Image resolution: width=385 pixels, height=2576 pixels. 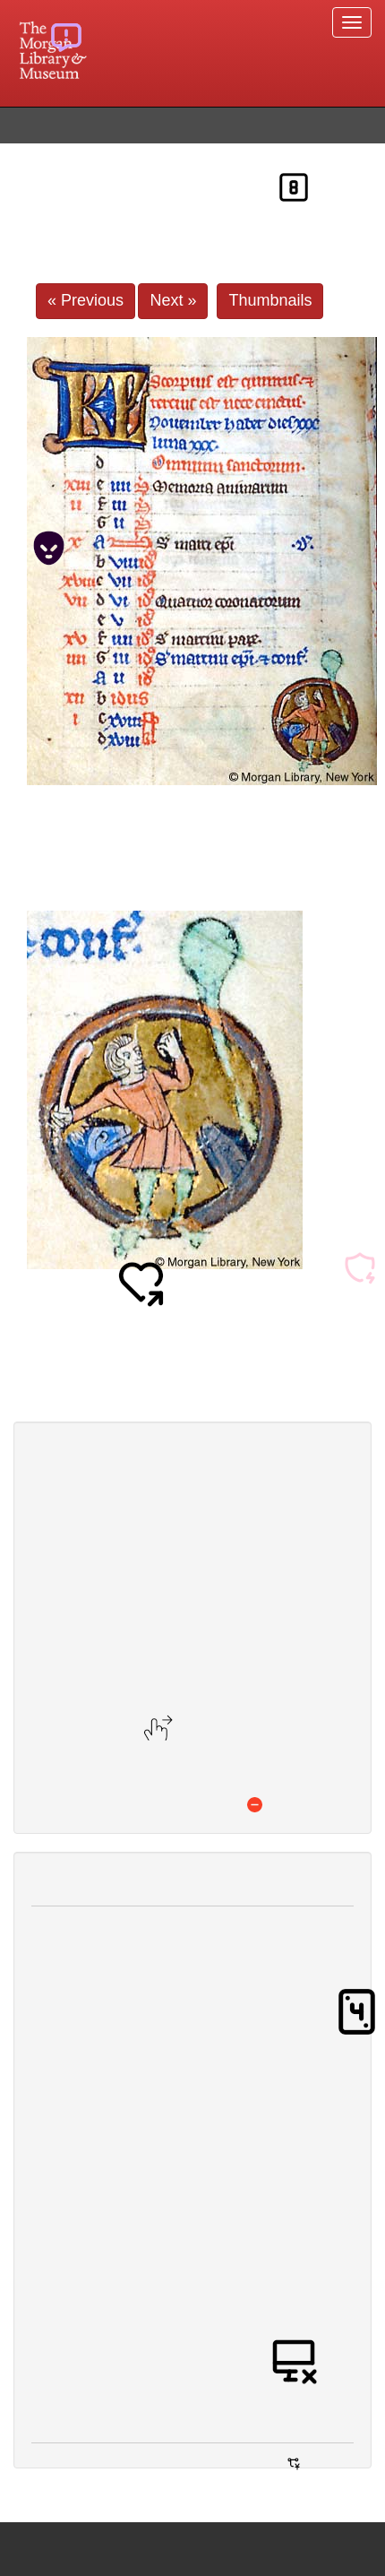 What do you see at coordinates (157, 1729) in the screenshot?
I see `swipe right to continue or proceed` at bounding box center [157, 1729].